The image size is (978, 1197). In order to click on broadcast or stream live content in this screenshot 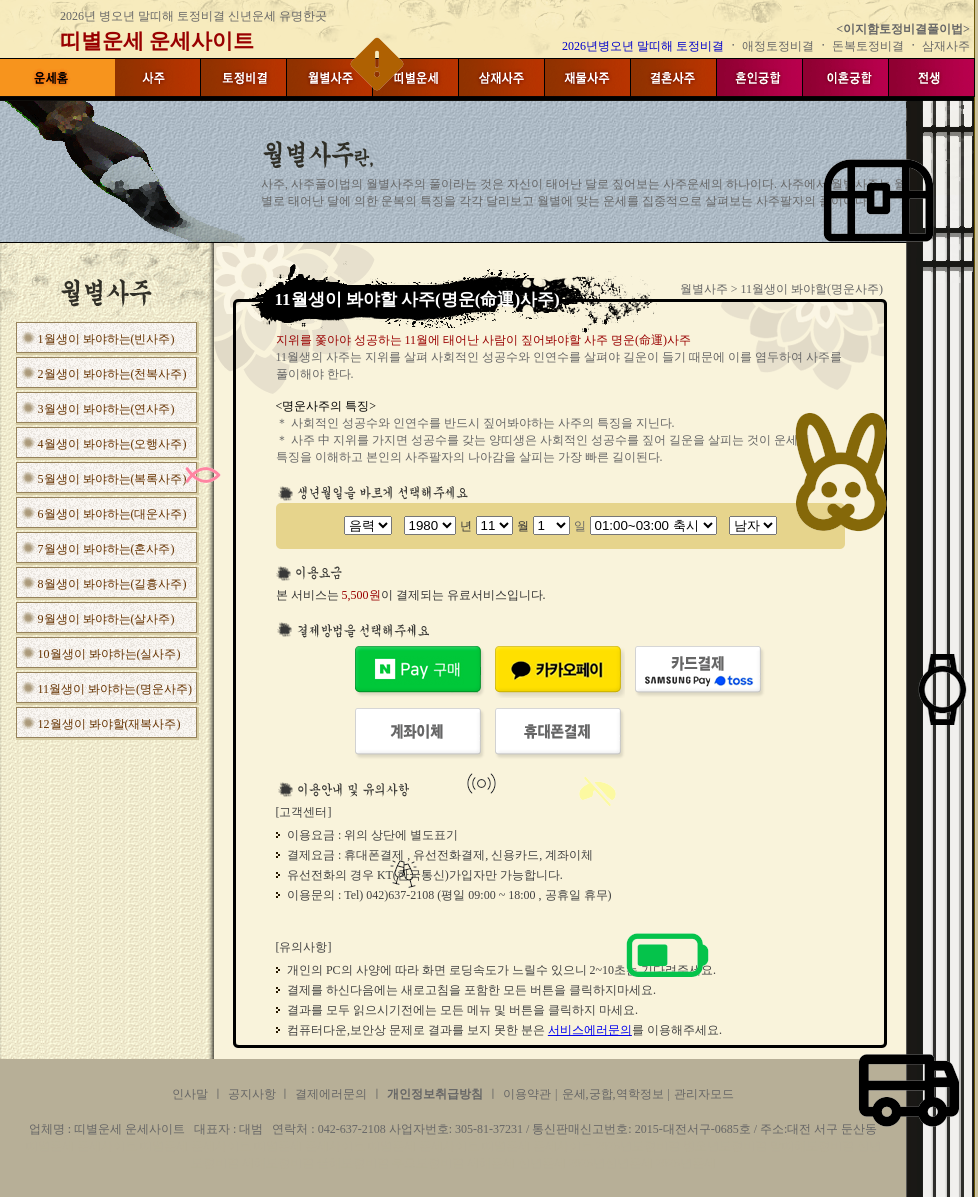, I will do `click(481, 783)`.